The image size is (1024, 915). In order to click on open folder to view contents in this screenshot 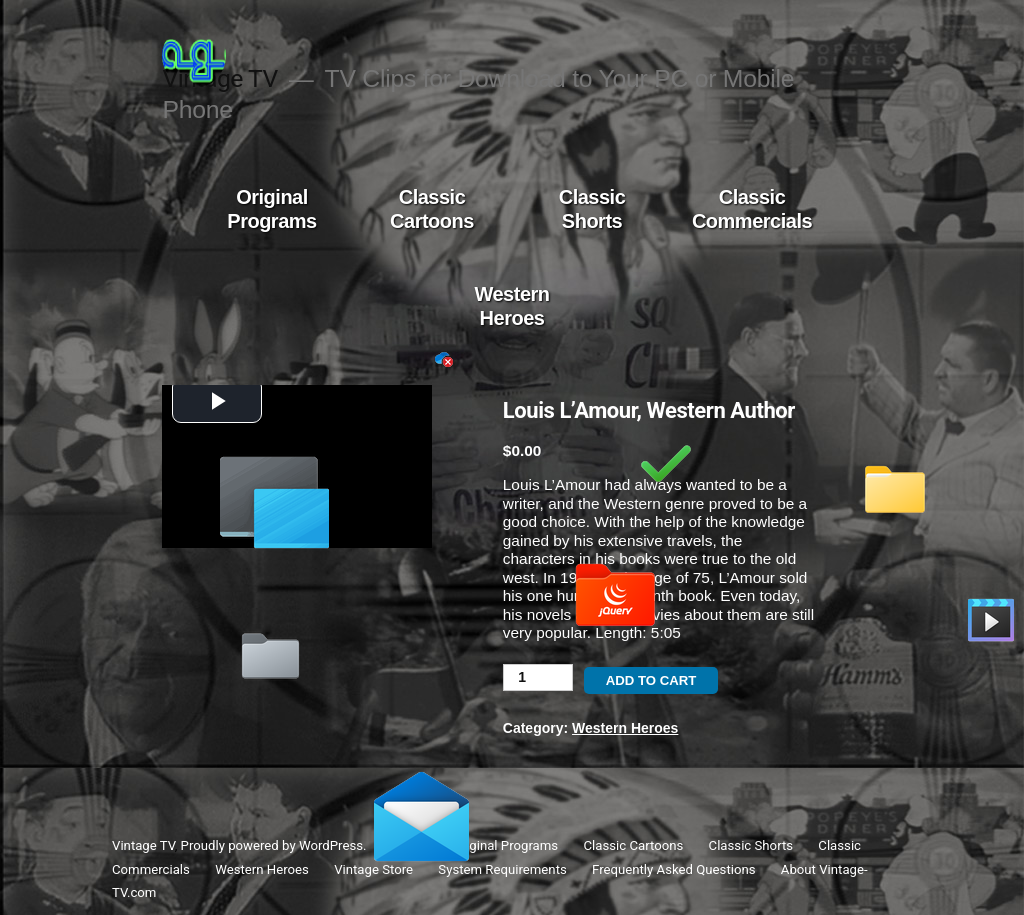, I will do `click(895, 491)`.